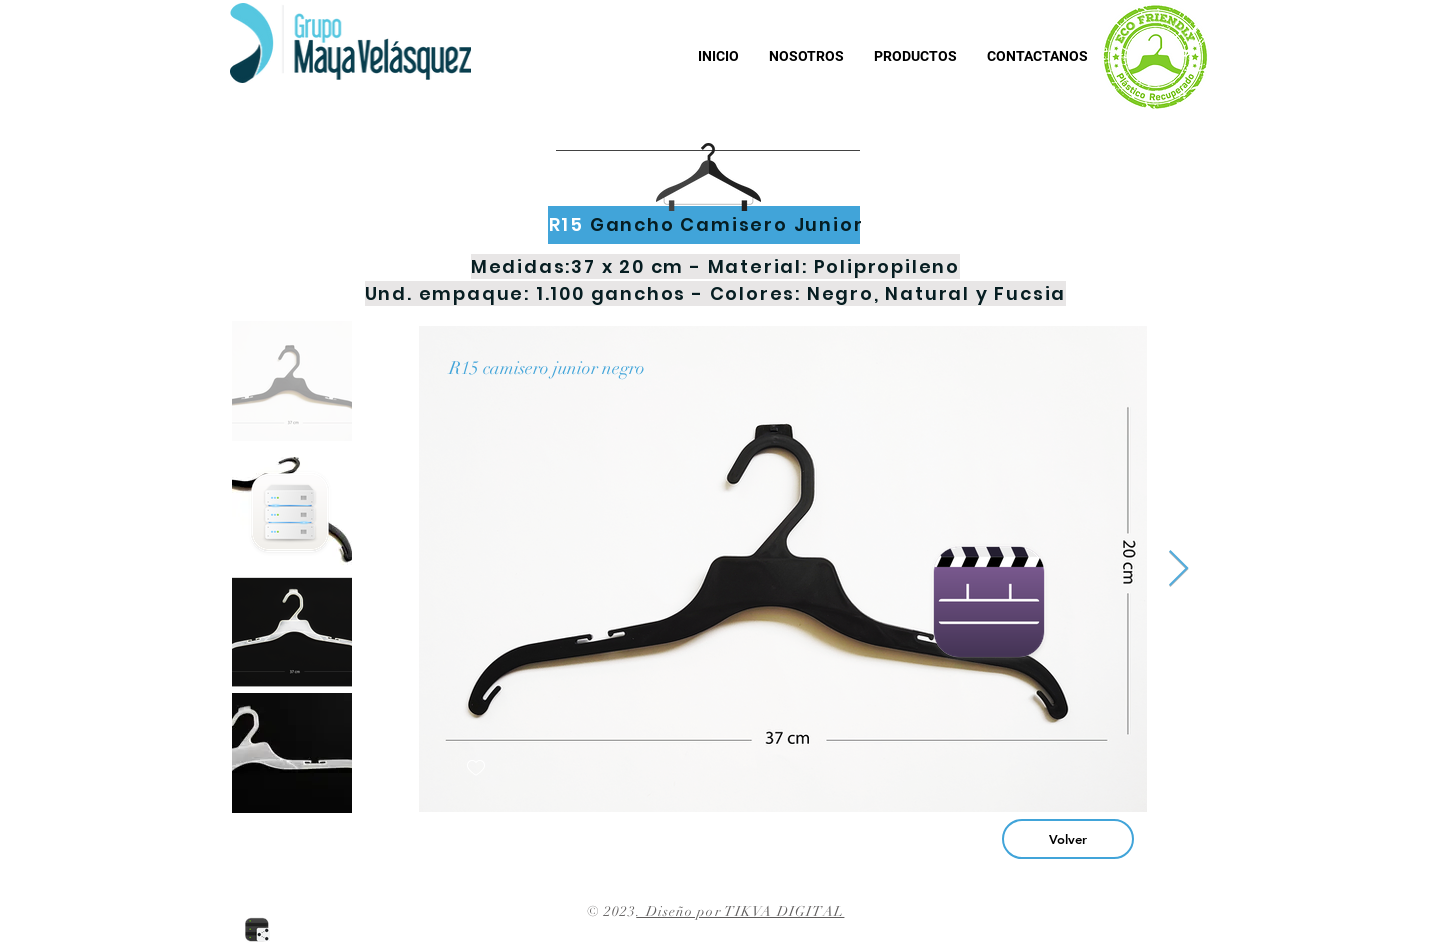 Image resolution: width=1440 pixels, height=945 pixels. Describe the element at coordinates (989, 602) in the screenshot. I see `open pitivi video editor` at that location.